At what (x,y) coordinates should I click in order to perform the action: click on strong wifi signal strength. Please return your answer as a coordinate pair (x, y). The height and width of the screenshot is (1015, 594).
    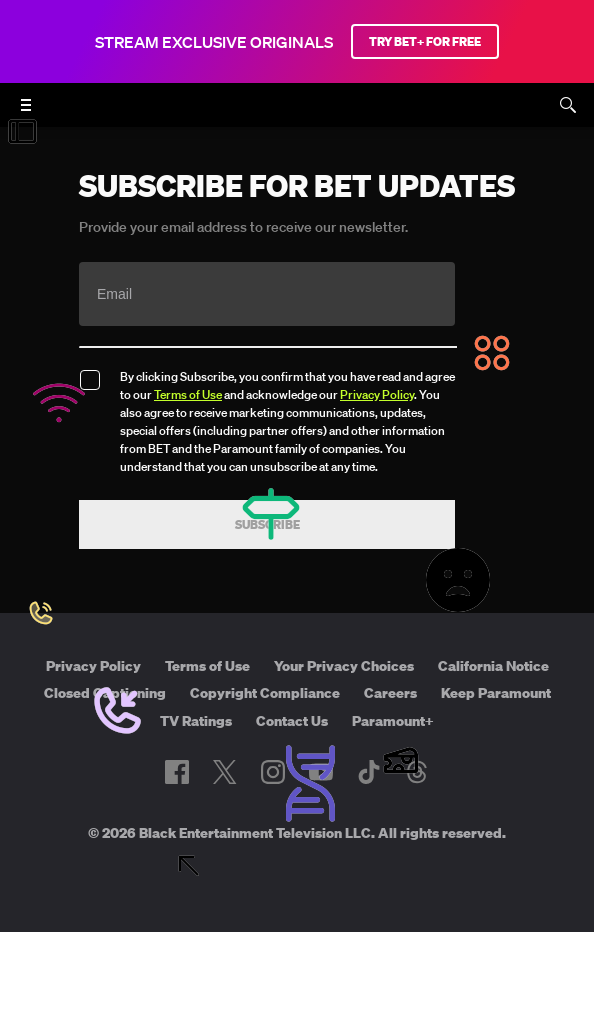
    Looking at the image, I should click on (59, 402).